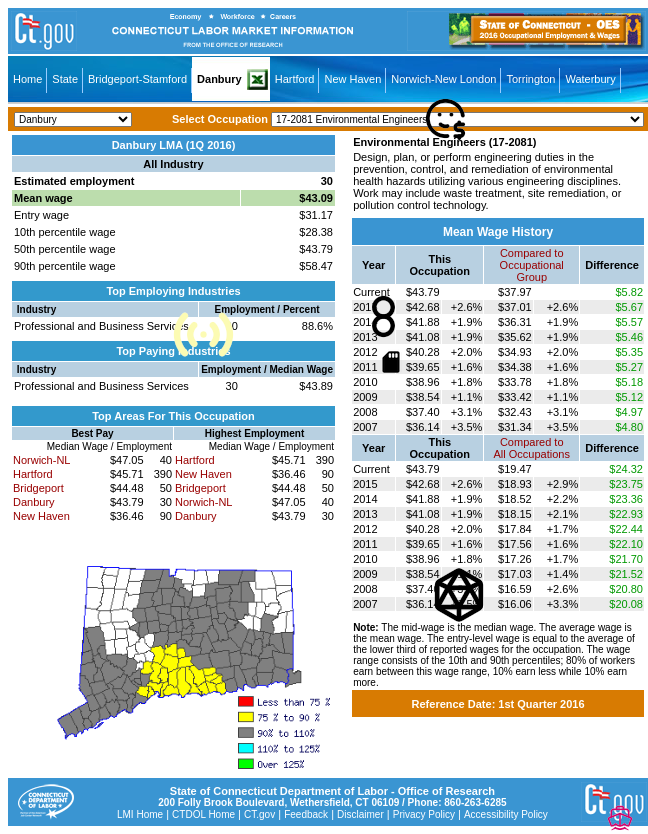  What do you see at coordinates (459, 595) in the screenshot?
I see `view 3D model or object` at bounding box center [459, 595].